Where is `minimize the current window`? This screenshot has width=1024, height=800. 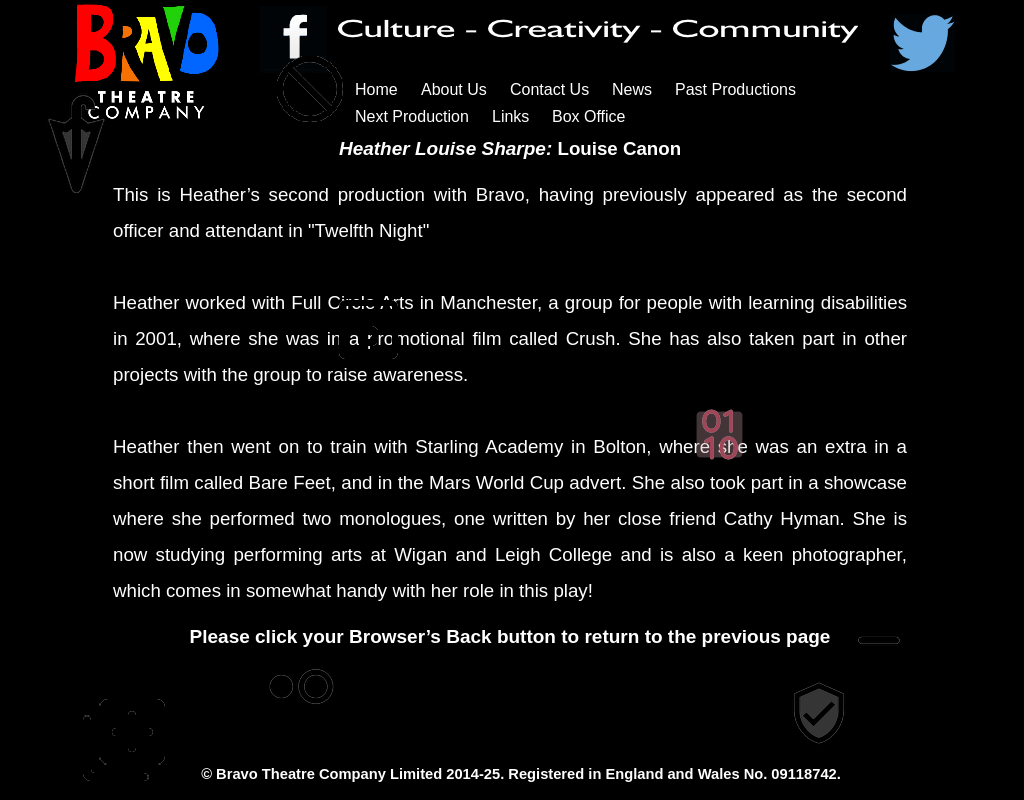
minimize the current window is located at coordinates (879, 613).